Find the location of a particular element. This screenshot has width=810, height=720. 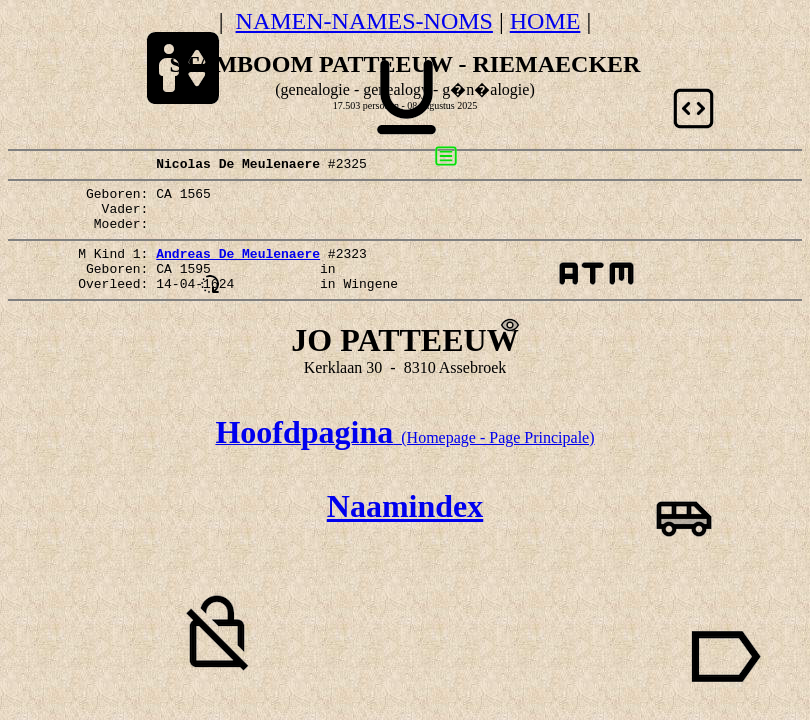

toggle password visibility is located at coordinates (510, 325).